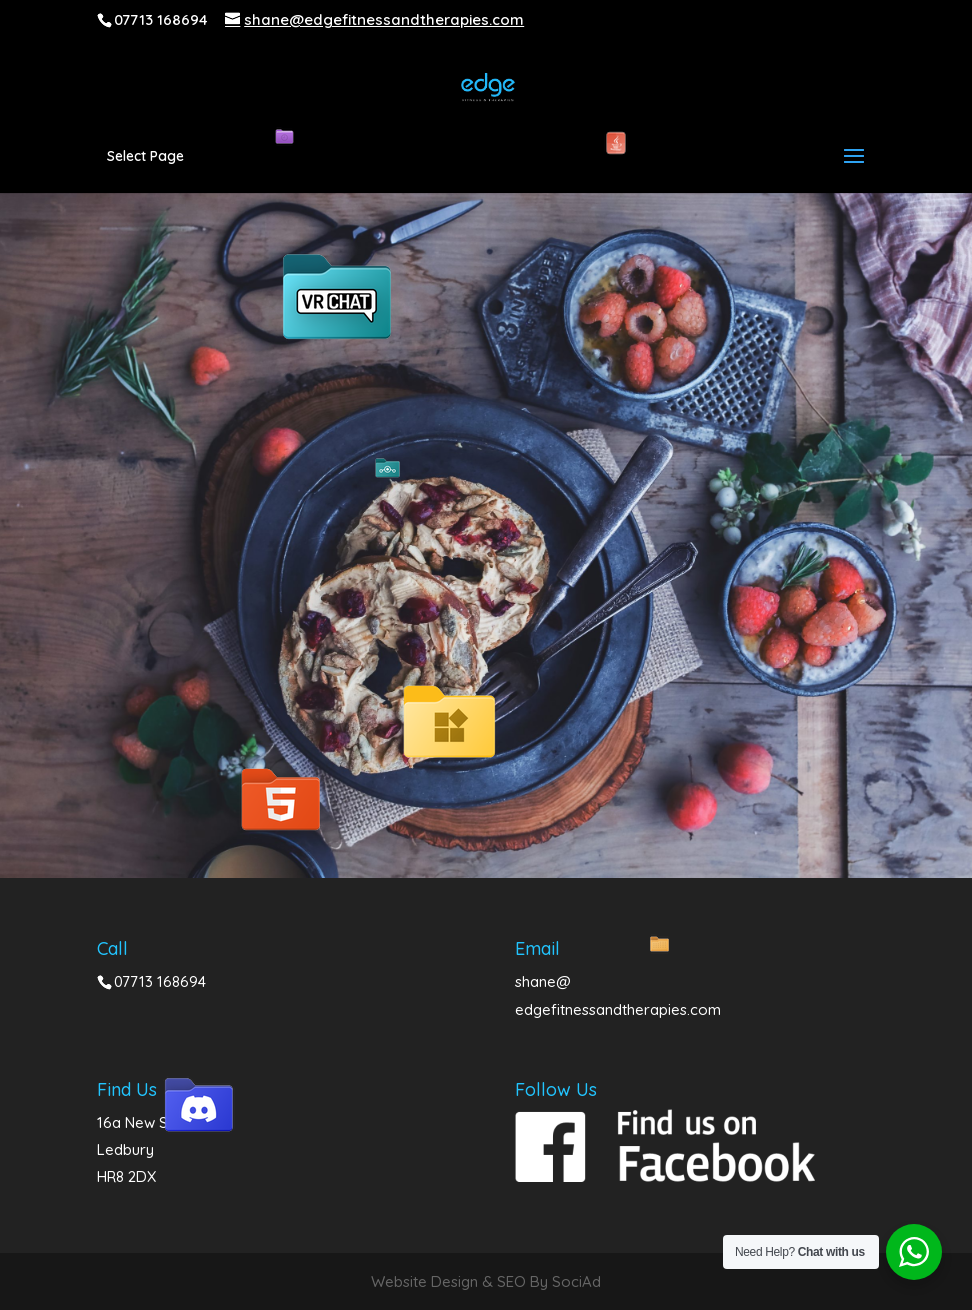 This screenshot has width=972, height=1310. I want to click on a java archive (.jar) file, so click(616, 143).